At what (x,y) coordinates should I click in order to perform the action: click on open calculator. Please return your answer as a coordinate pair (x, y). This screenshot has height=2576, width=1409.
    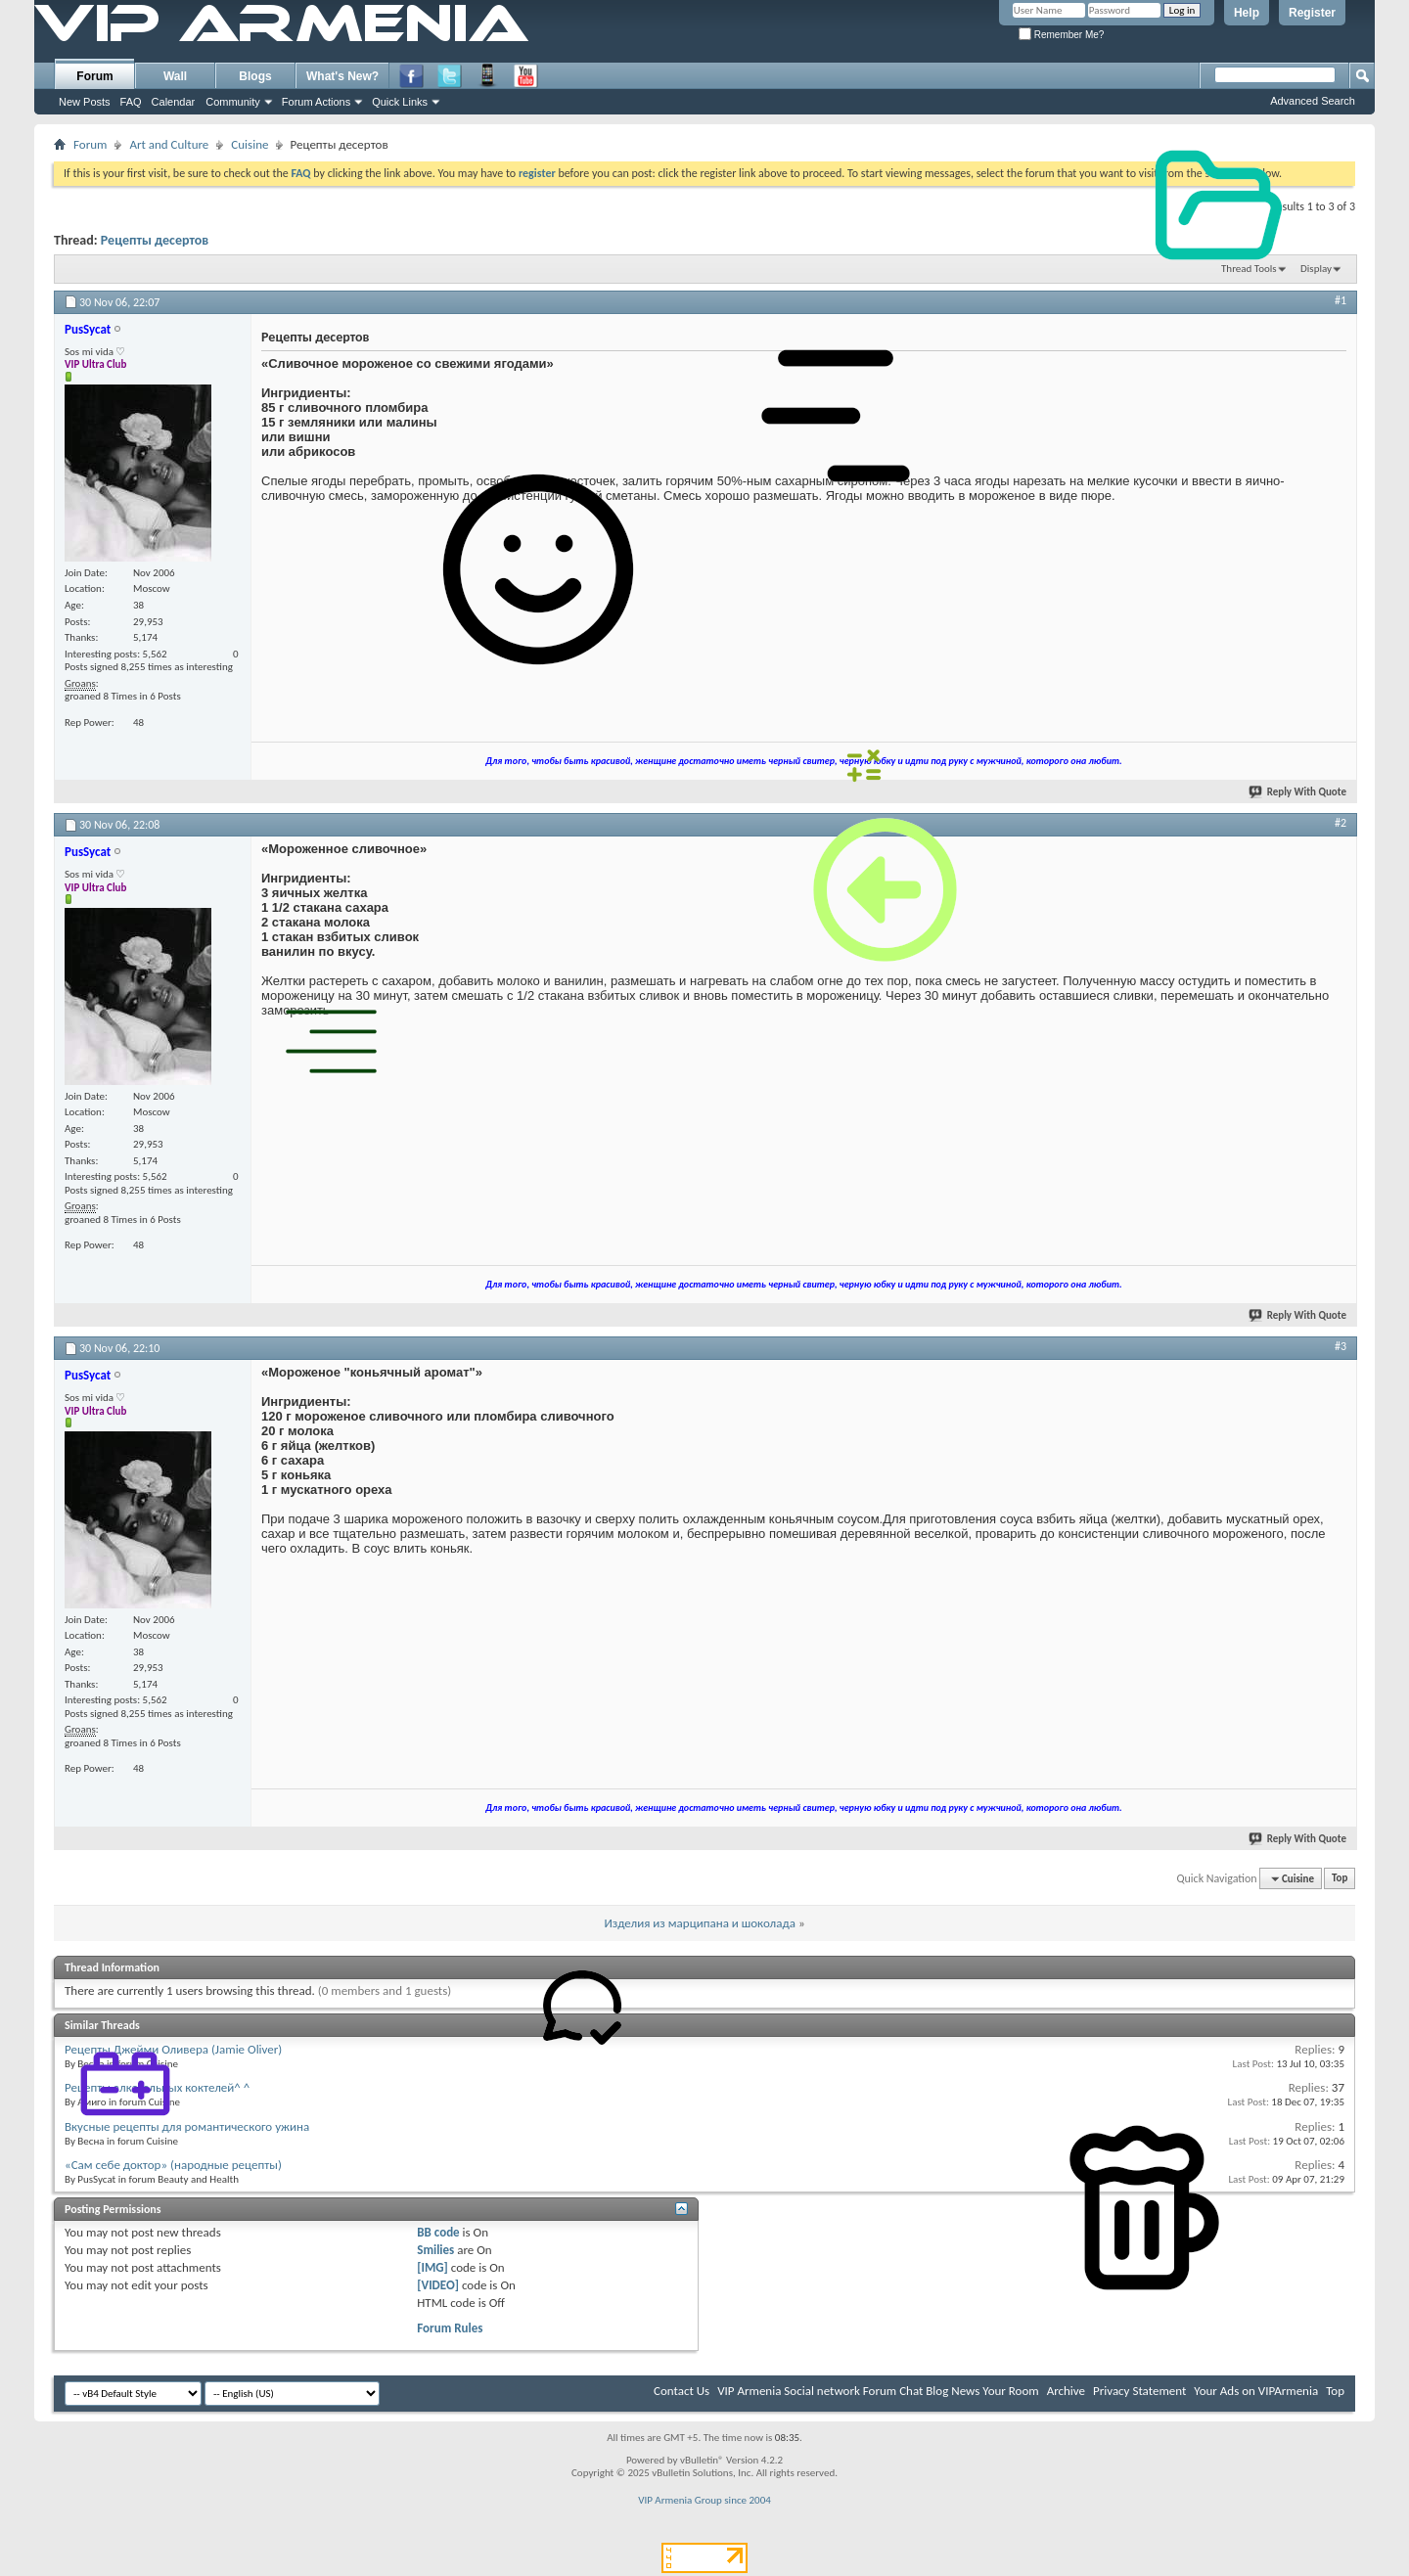
    Looking at the image, I should click on (864, 765).